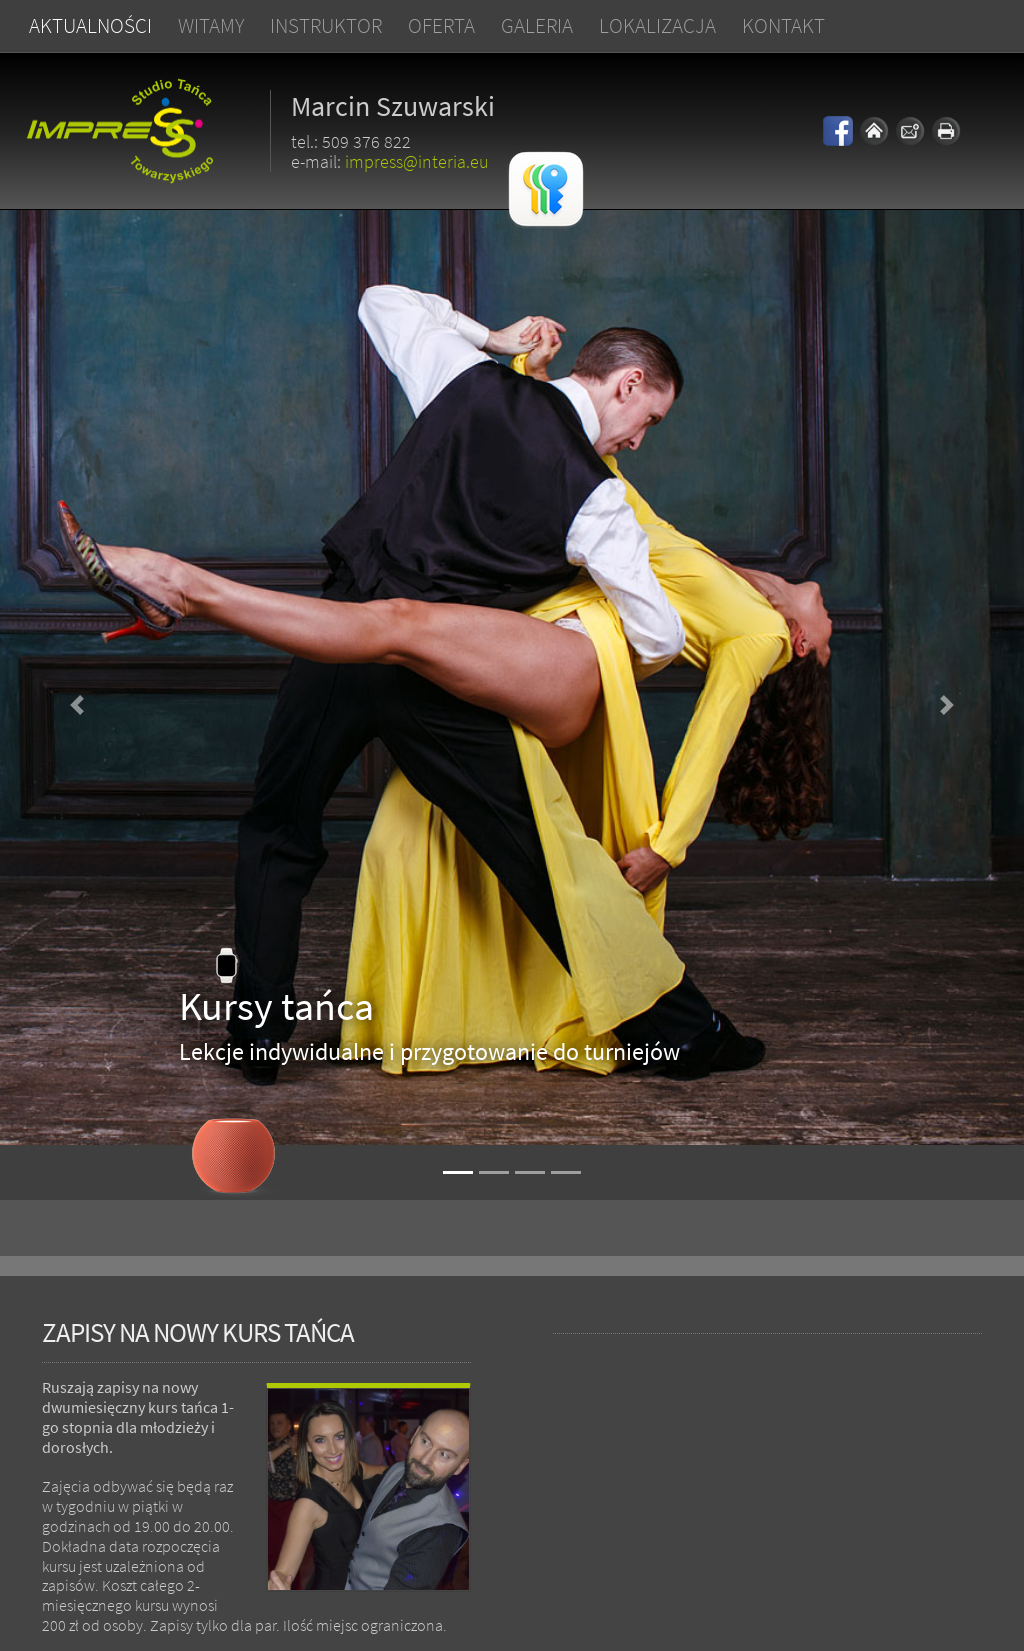 Image resolution: width=1024 pixels, height=1651 pixels. I want to click on apple watch series 5-7 device icon, so click(226, 965).